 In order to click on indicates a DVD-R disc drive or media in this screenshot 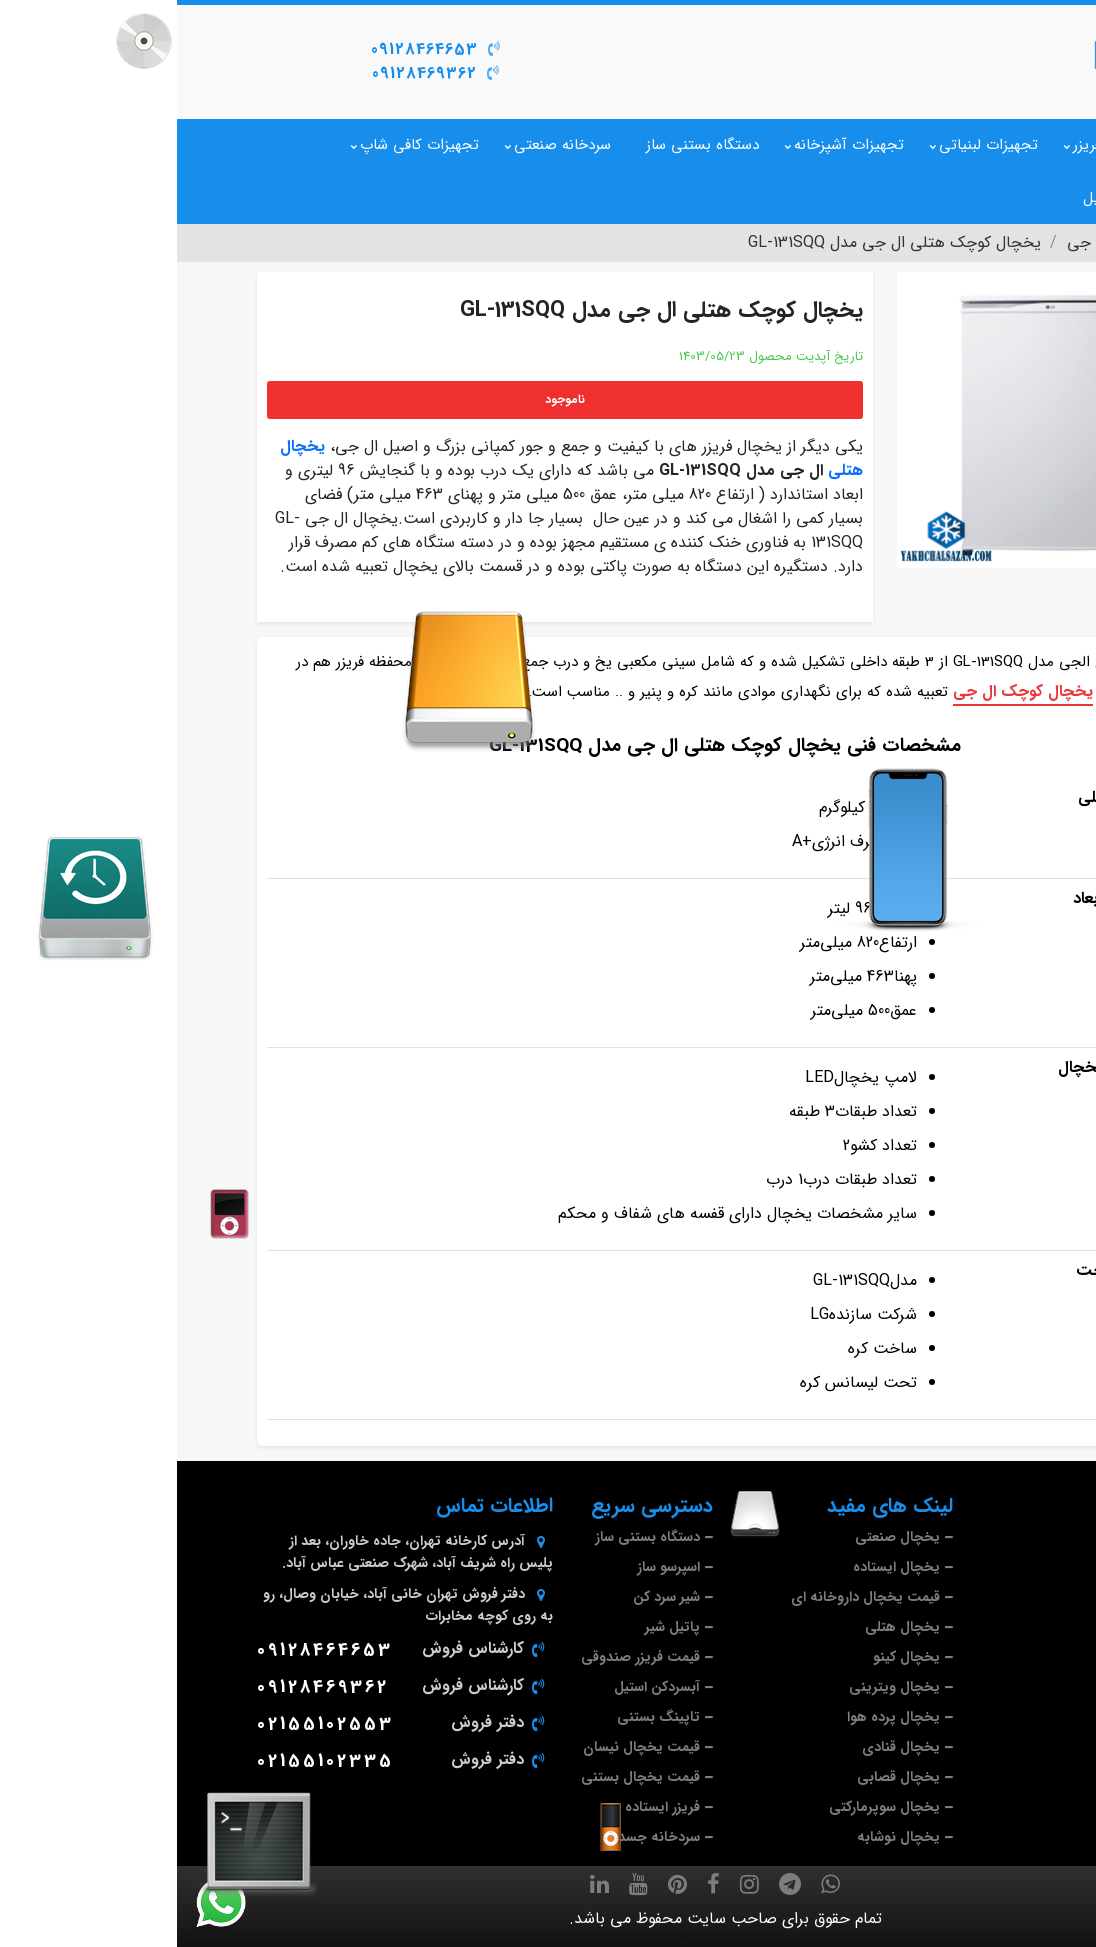, I will do `click(144, 41)`.